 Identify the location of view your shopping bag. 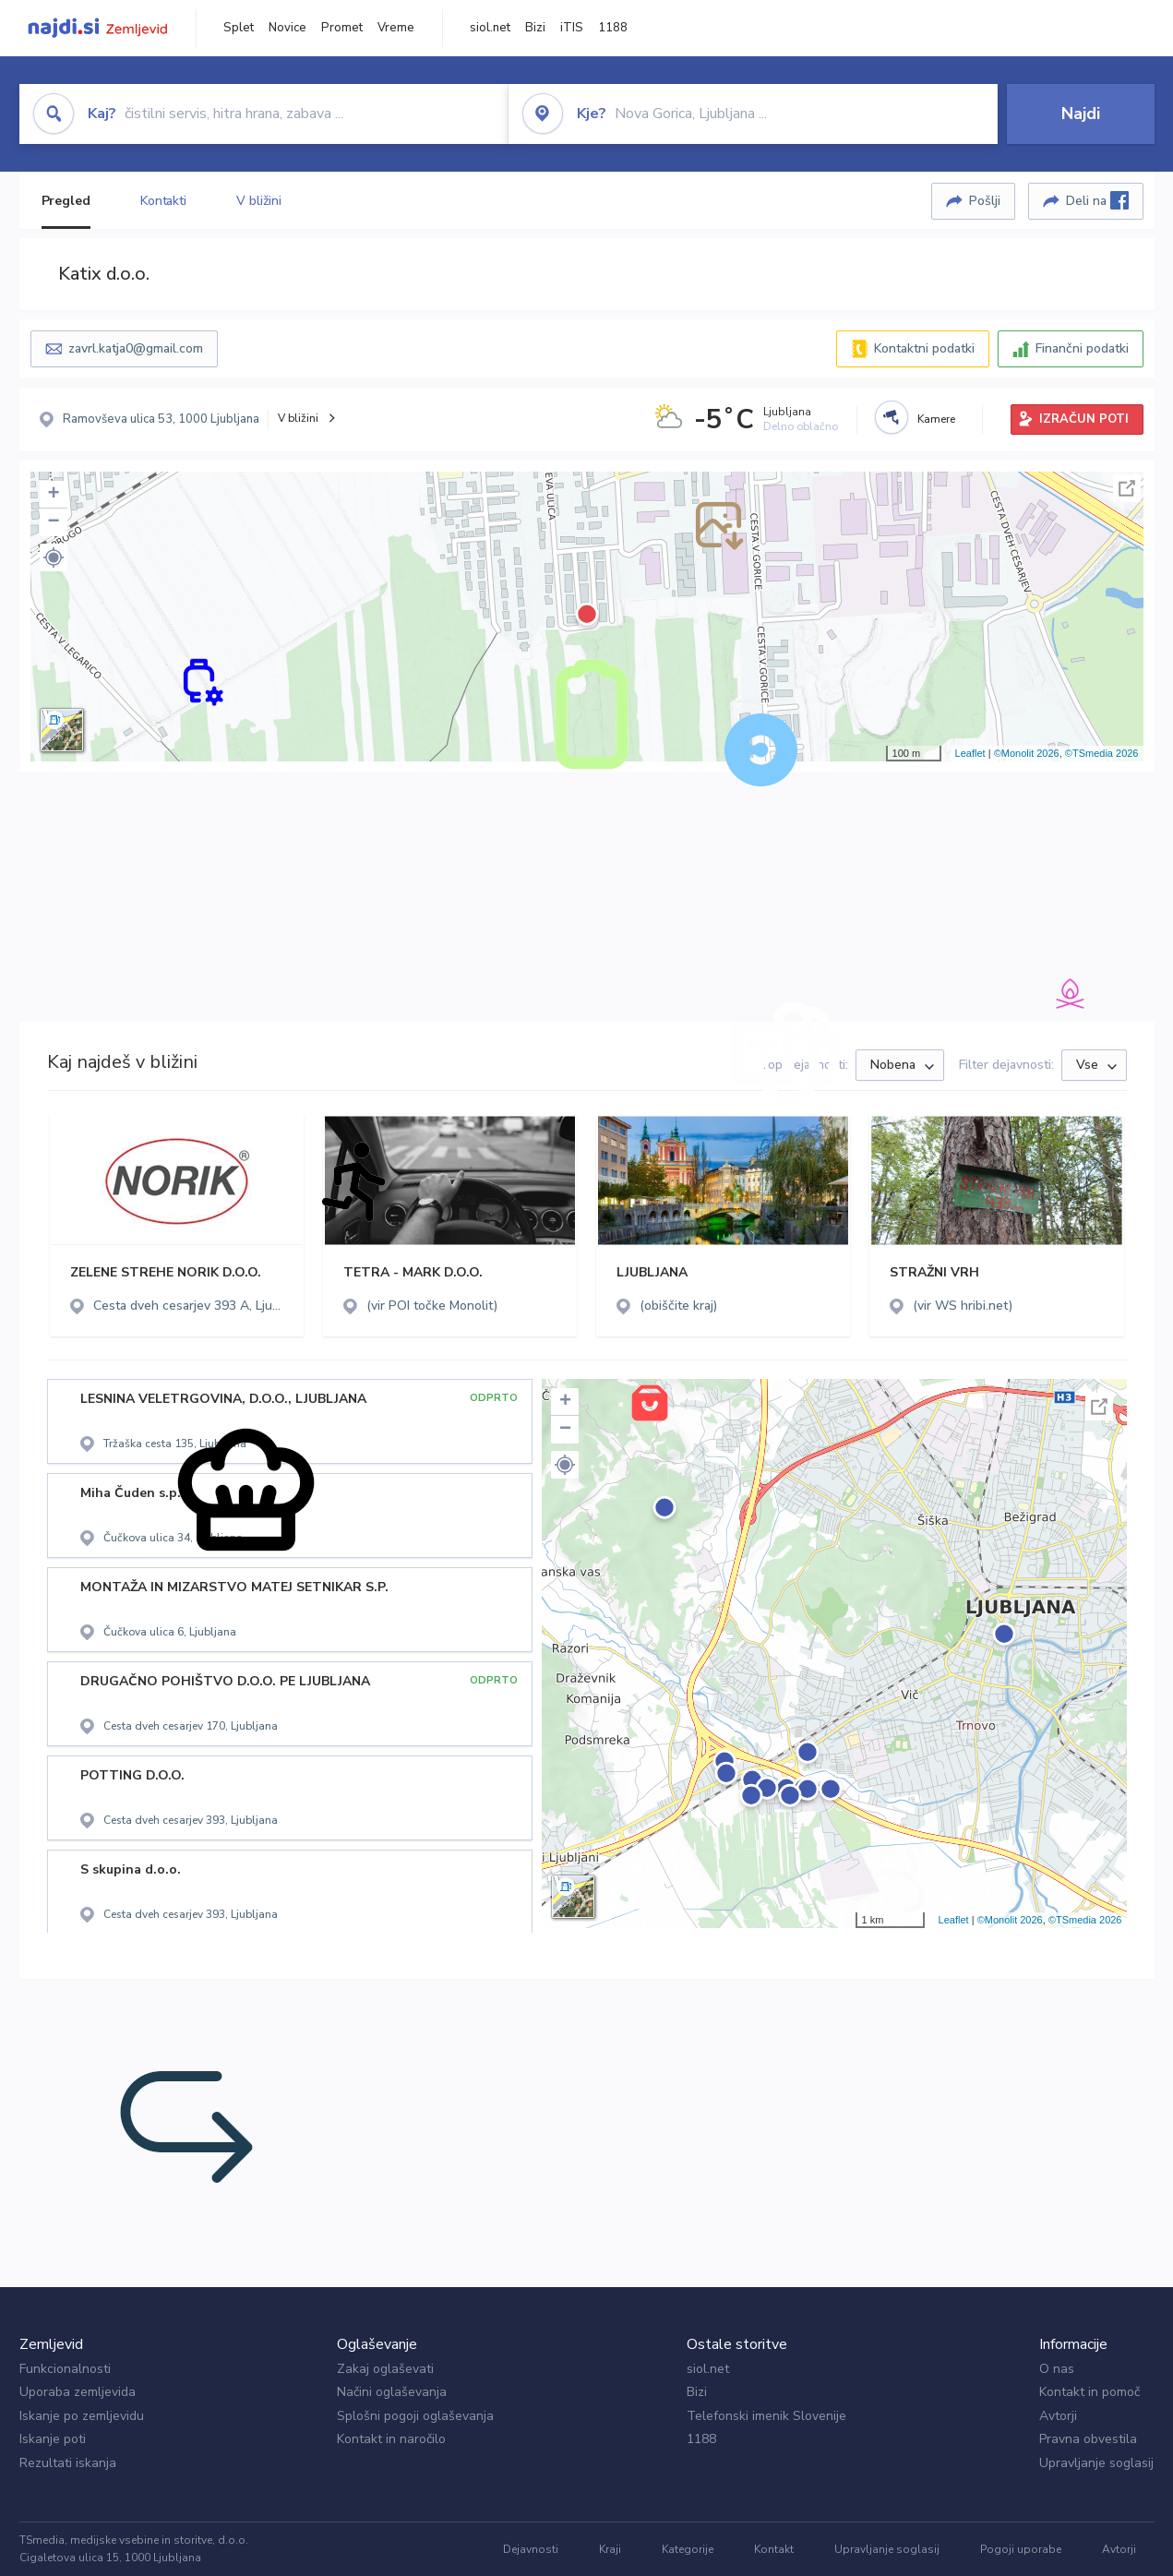
(650, 1403).